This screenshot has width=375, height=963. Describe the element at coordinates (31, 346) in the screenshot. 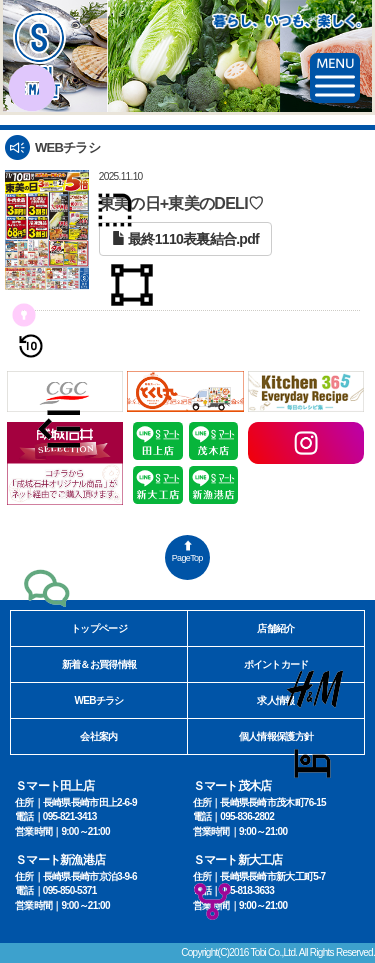

I see `skip back 10 seconds in playback` at that location.